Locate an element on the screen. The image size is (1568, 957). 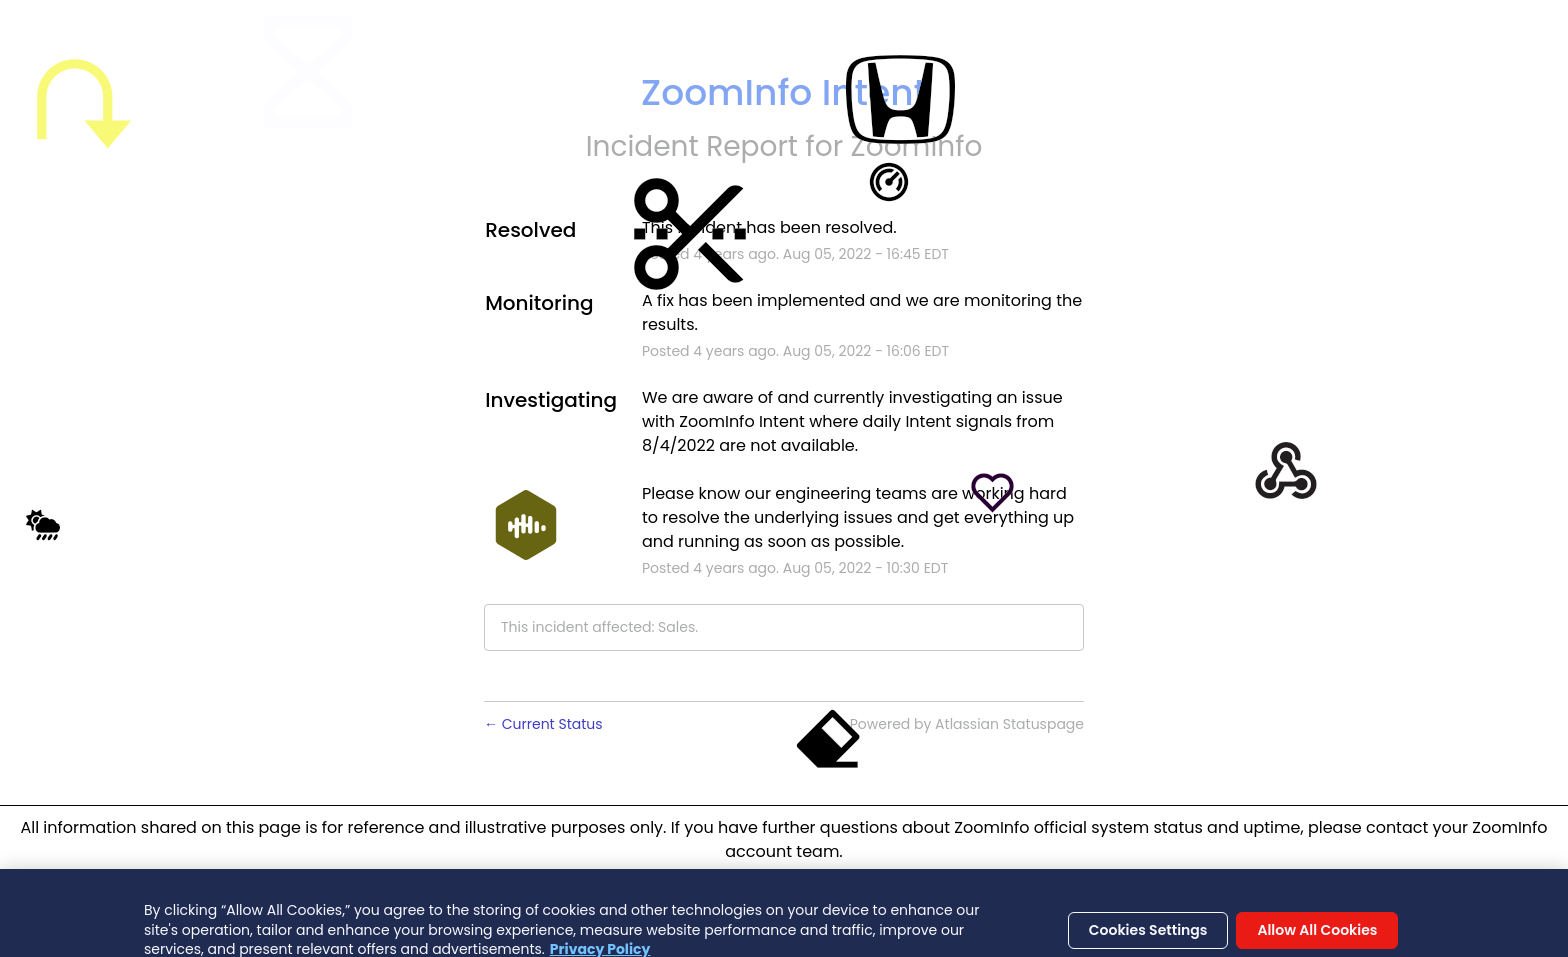
access the dashboard is located at coordinates (889, 182).